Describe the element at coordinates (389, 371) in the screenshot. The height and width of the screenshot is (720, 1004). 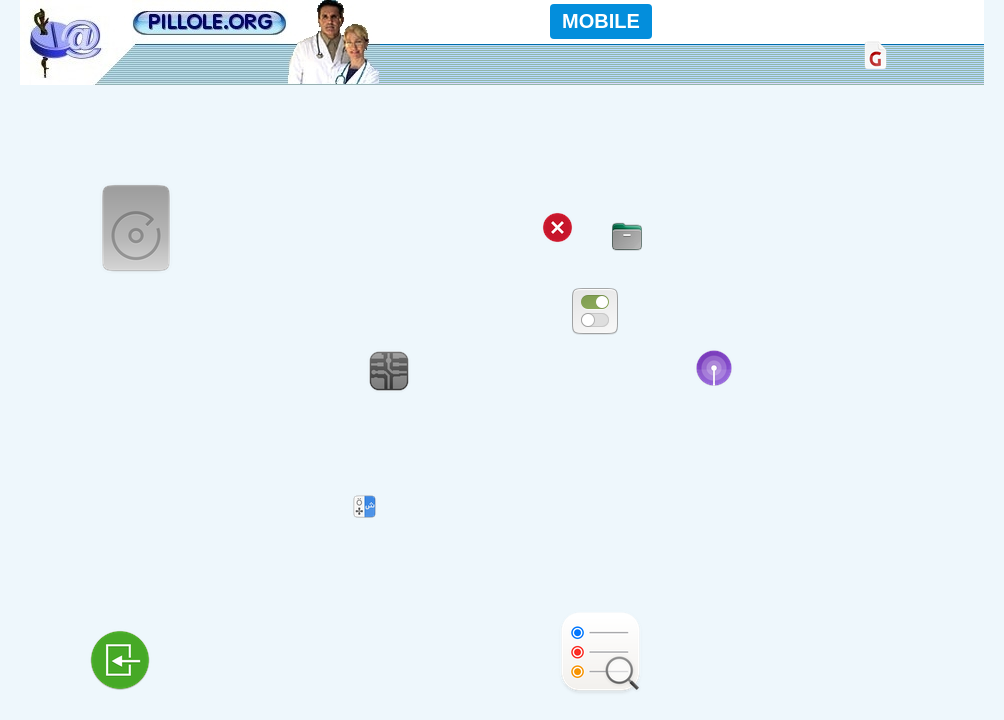
I see `open gerbview application for viewing gerber files` at that location.